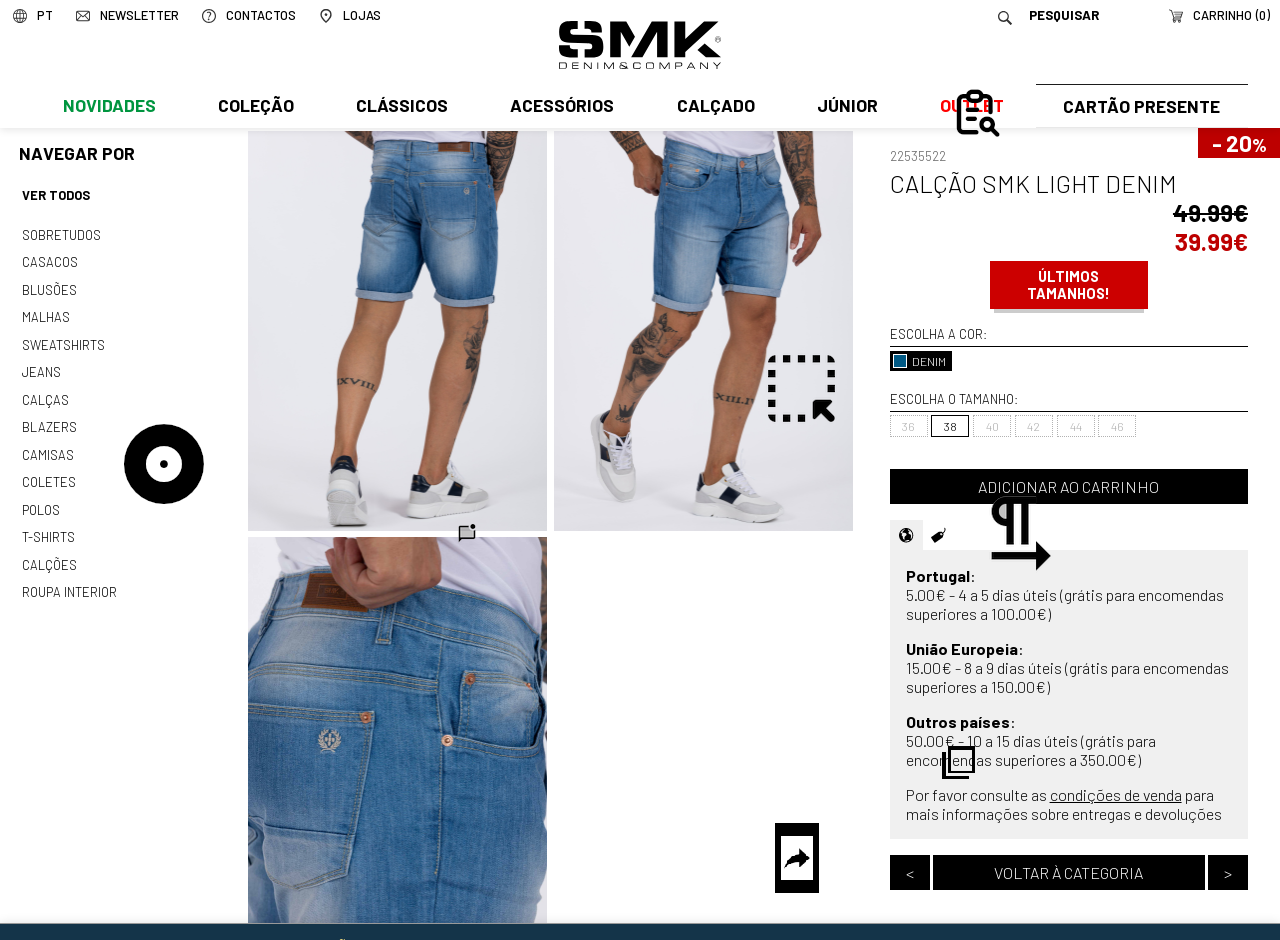 The height and width of the screenshot is (940, 1280). Describe the element at coordinates (959, 763) in the screenshot. I see `view stacked layers or overlapping elements` at that location.